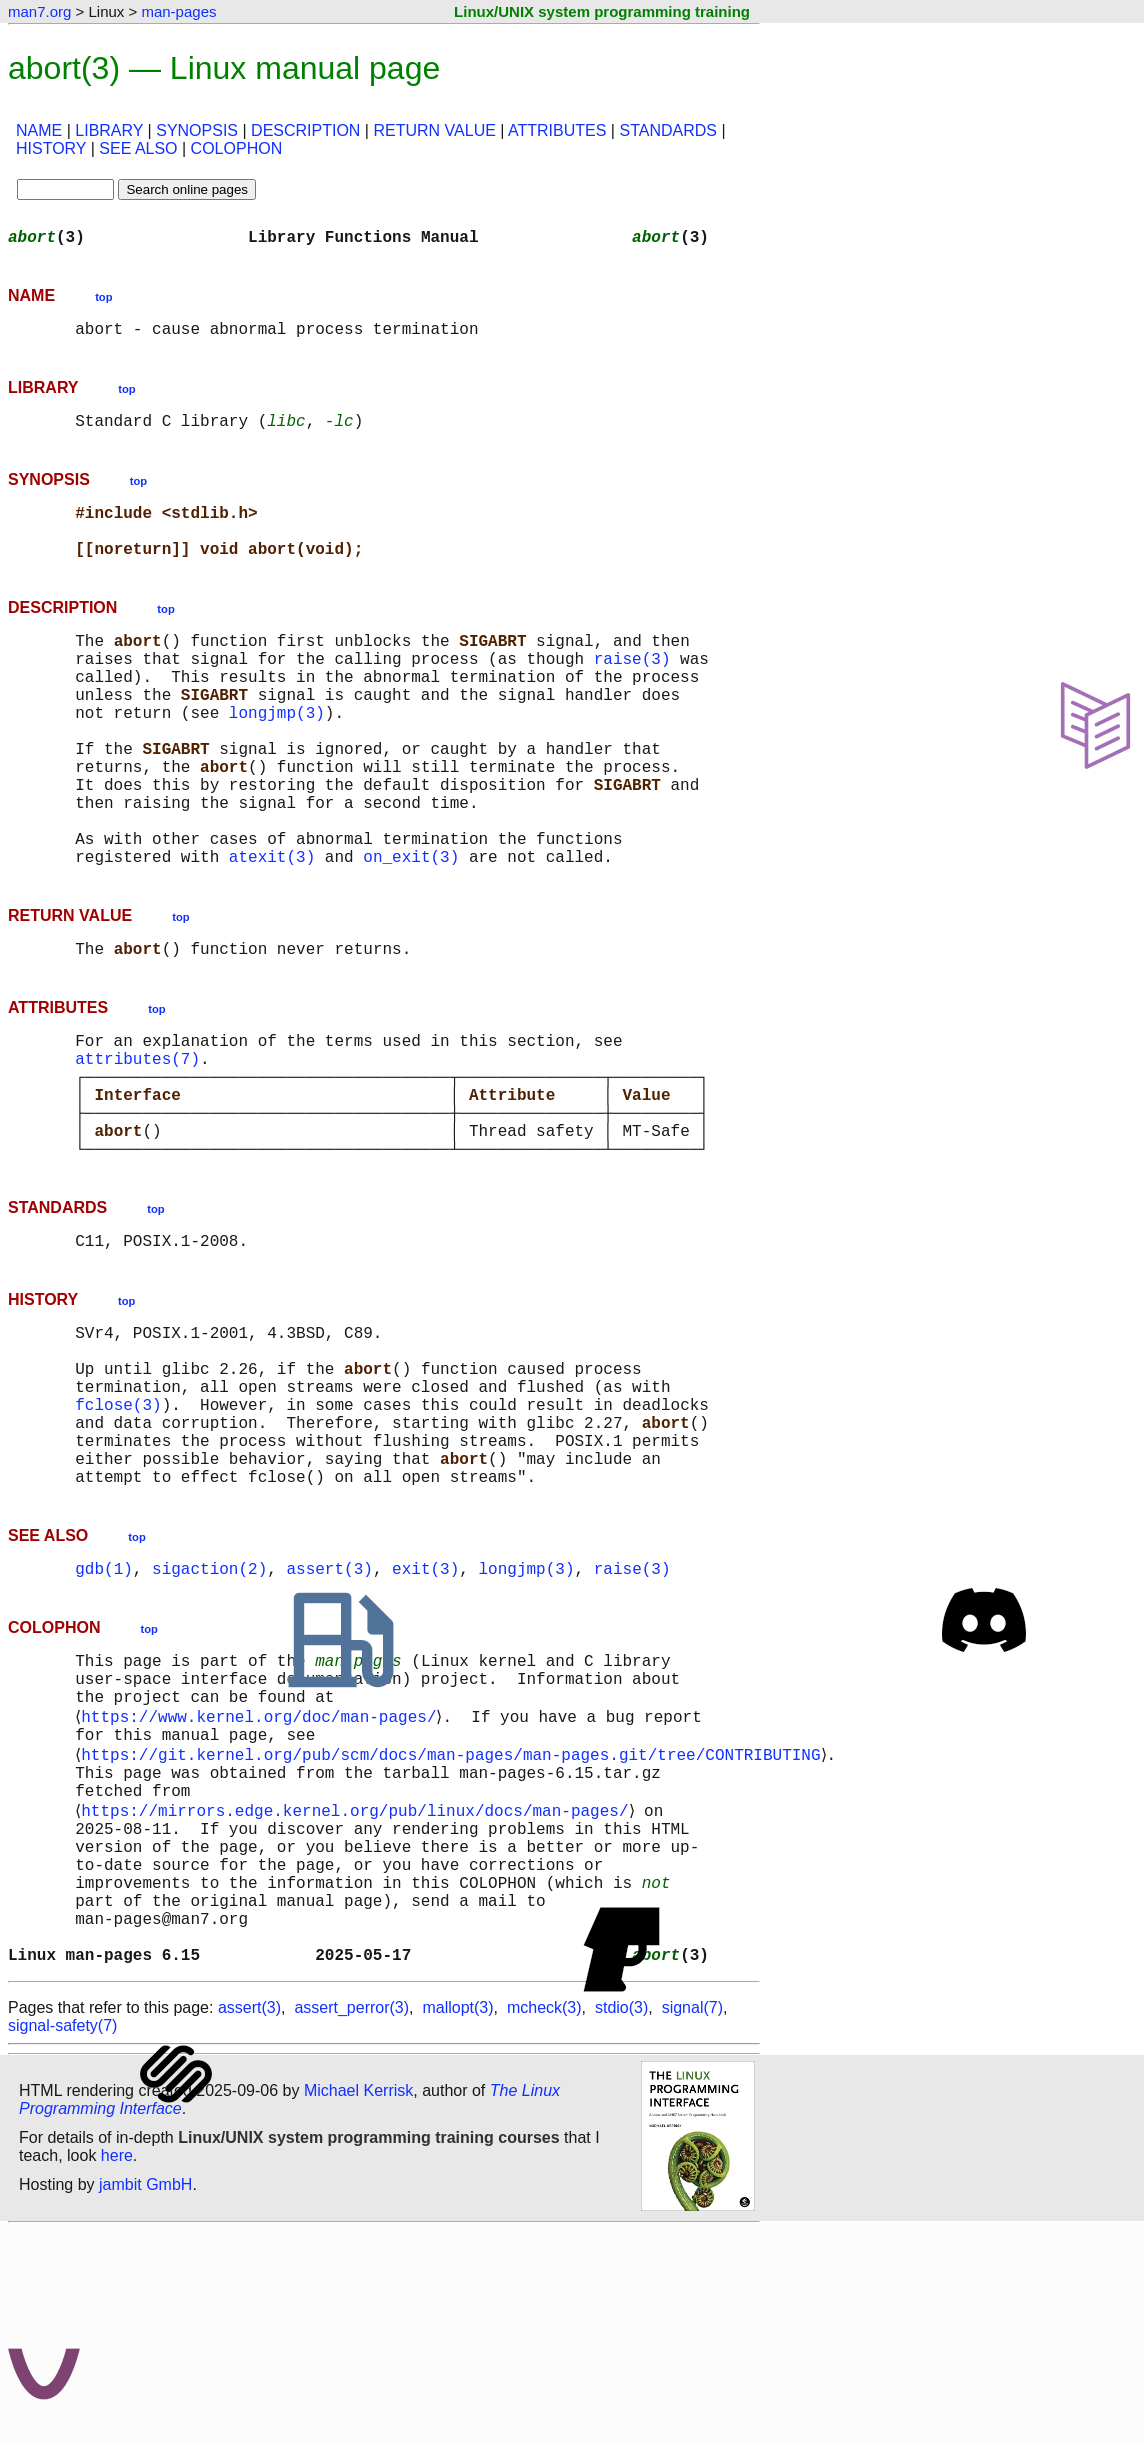  Describe the element at coordinates (1095, 725) in the screenshot. I see `open carrd website builder` at that location.